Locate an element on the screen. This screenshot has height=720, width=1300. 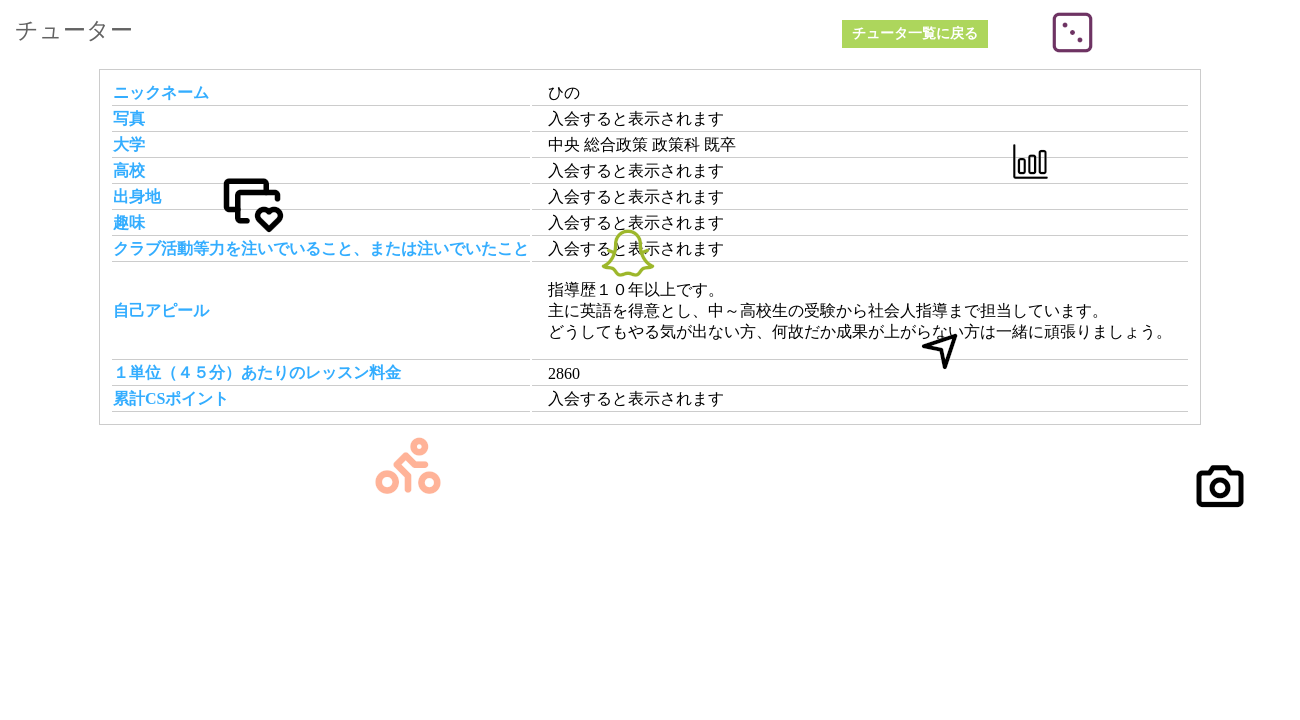
tap to navigate to a destination is located at coordinates (941, 349).